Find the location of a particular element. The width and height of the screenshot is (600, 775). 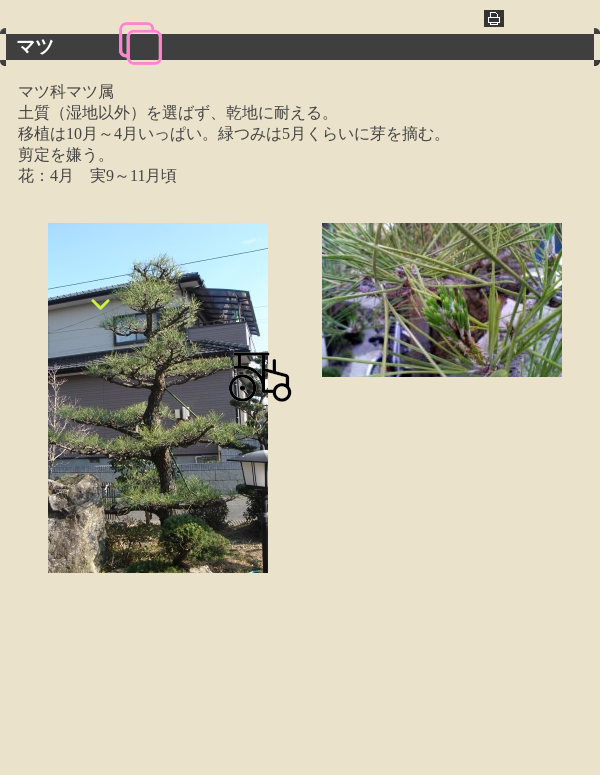

expand a dropdown menu or section is located at coordinates (100, 304).